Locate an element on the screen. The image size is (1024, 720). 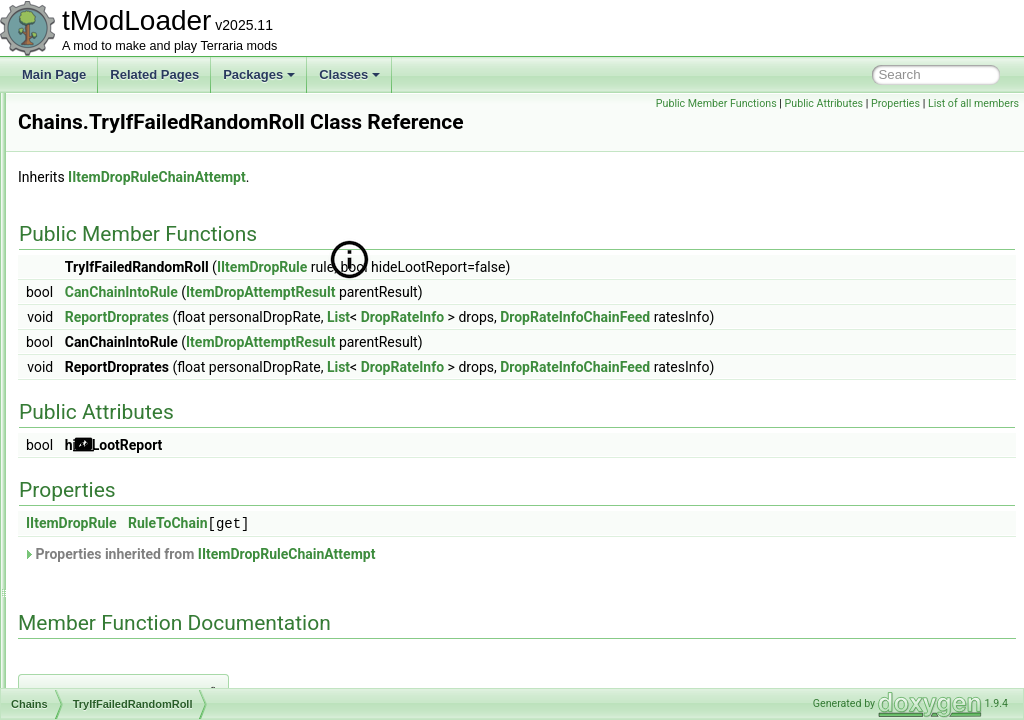
view more information or details is located at coordinates (349, 259).